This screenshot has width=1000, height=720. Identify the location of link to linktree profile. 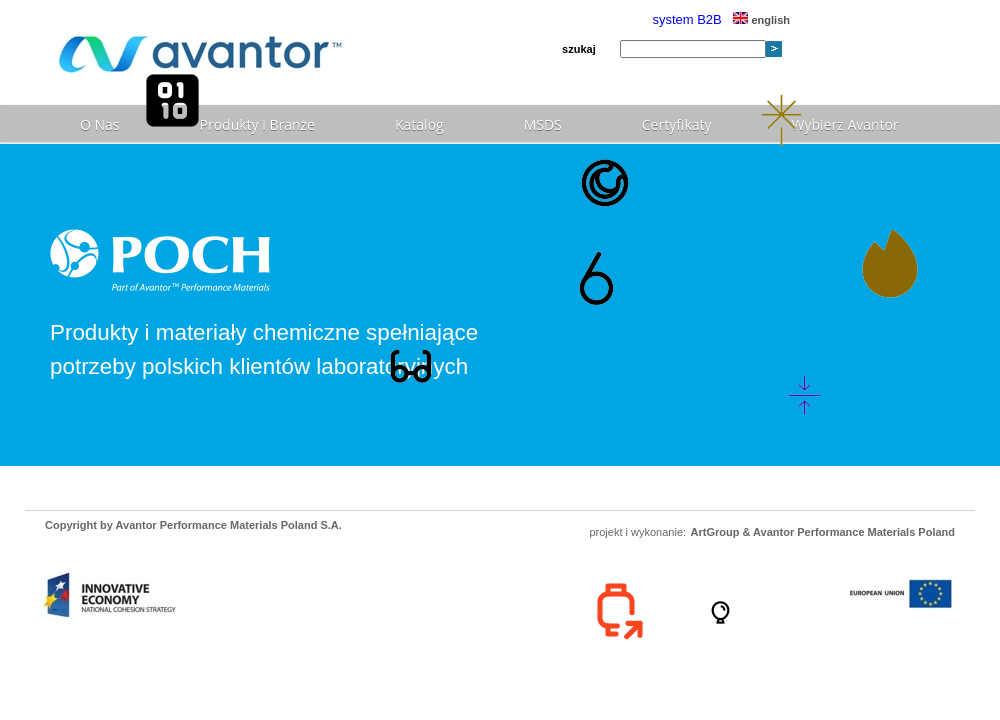
(781, 120).